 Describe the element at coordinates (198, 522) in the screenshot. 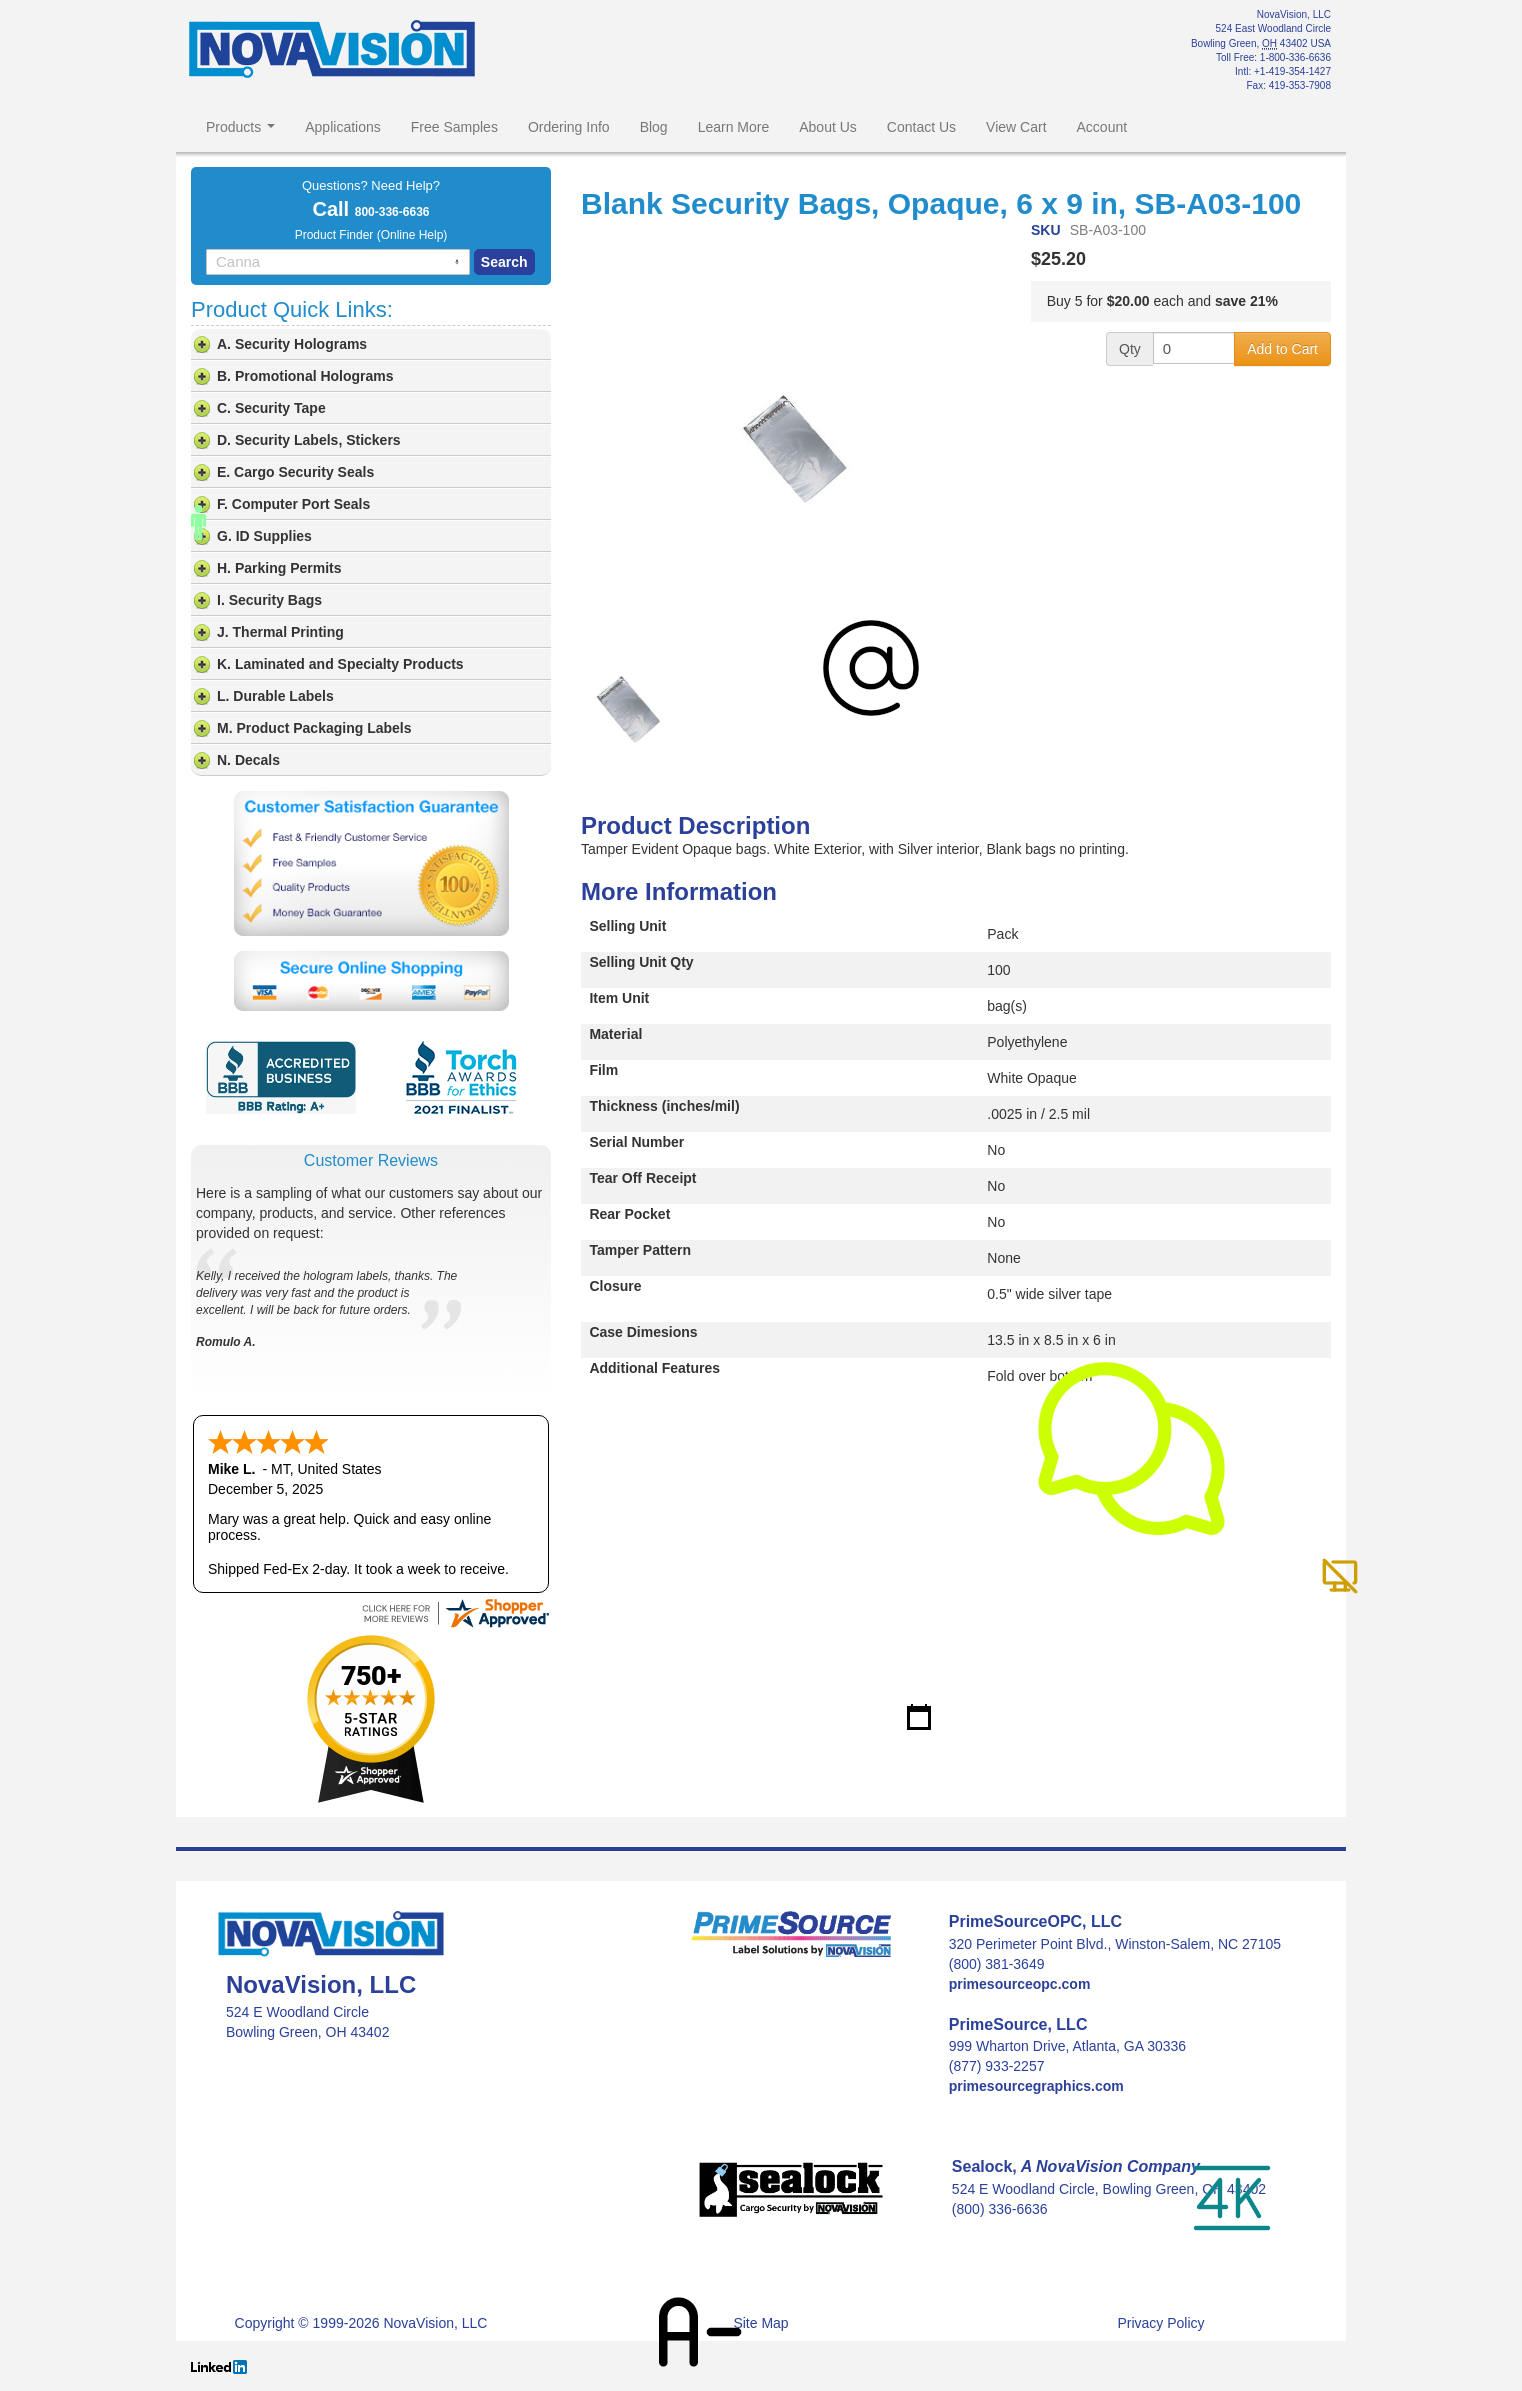

I see `select male gender option` at that location.